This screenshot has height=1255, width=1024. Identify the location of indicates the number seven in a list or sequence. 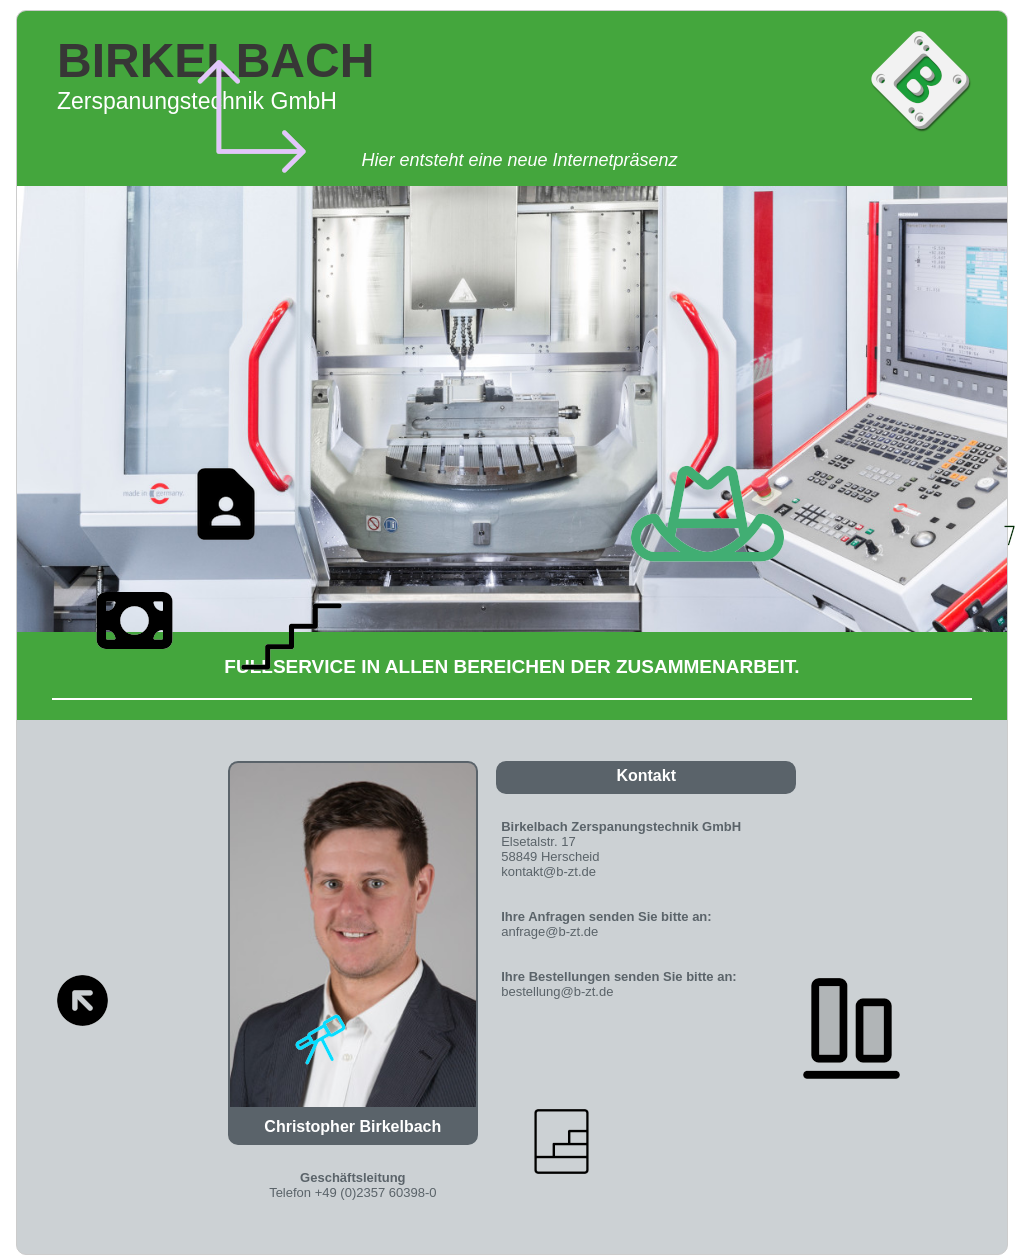
(1009, 535).